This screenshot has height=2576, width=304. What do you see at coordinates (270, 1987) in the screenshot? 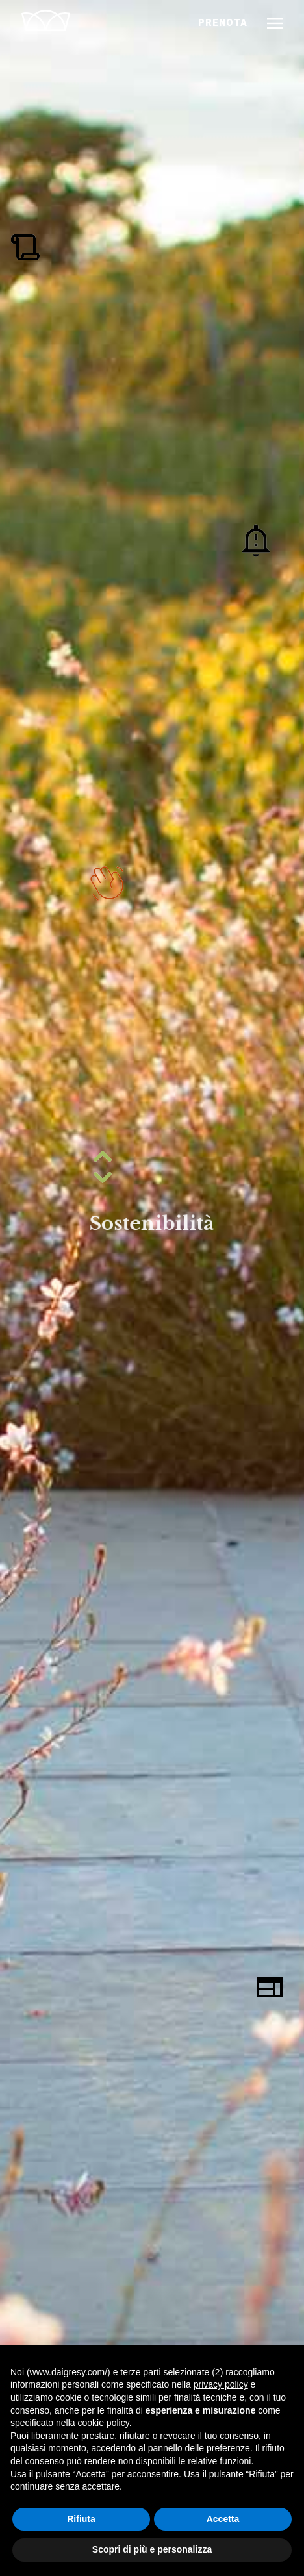
I see `open web browser` at bounding box center [270, 1987].